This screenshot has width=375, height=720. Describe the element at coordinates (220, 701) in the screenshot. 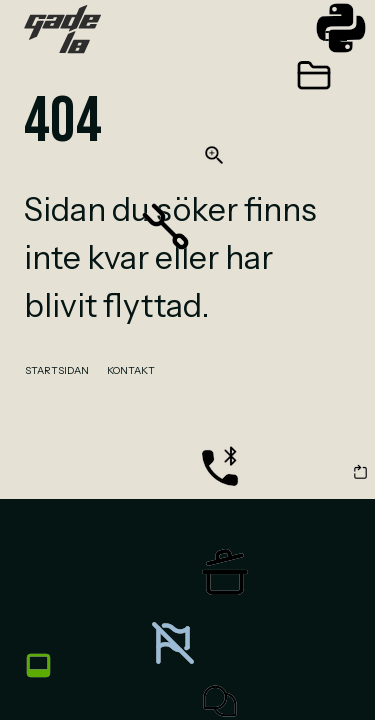

I see `open chat or messaging` at that location.